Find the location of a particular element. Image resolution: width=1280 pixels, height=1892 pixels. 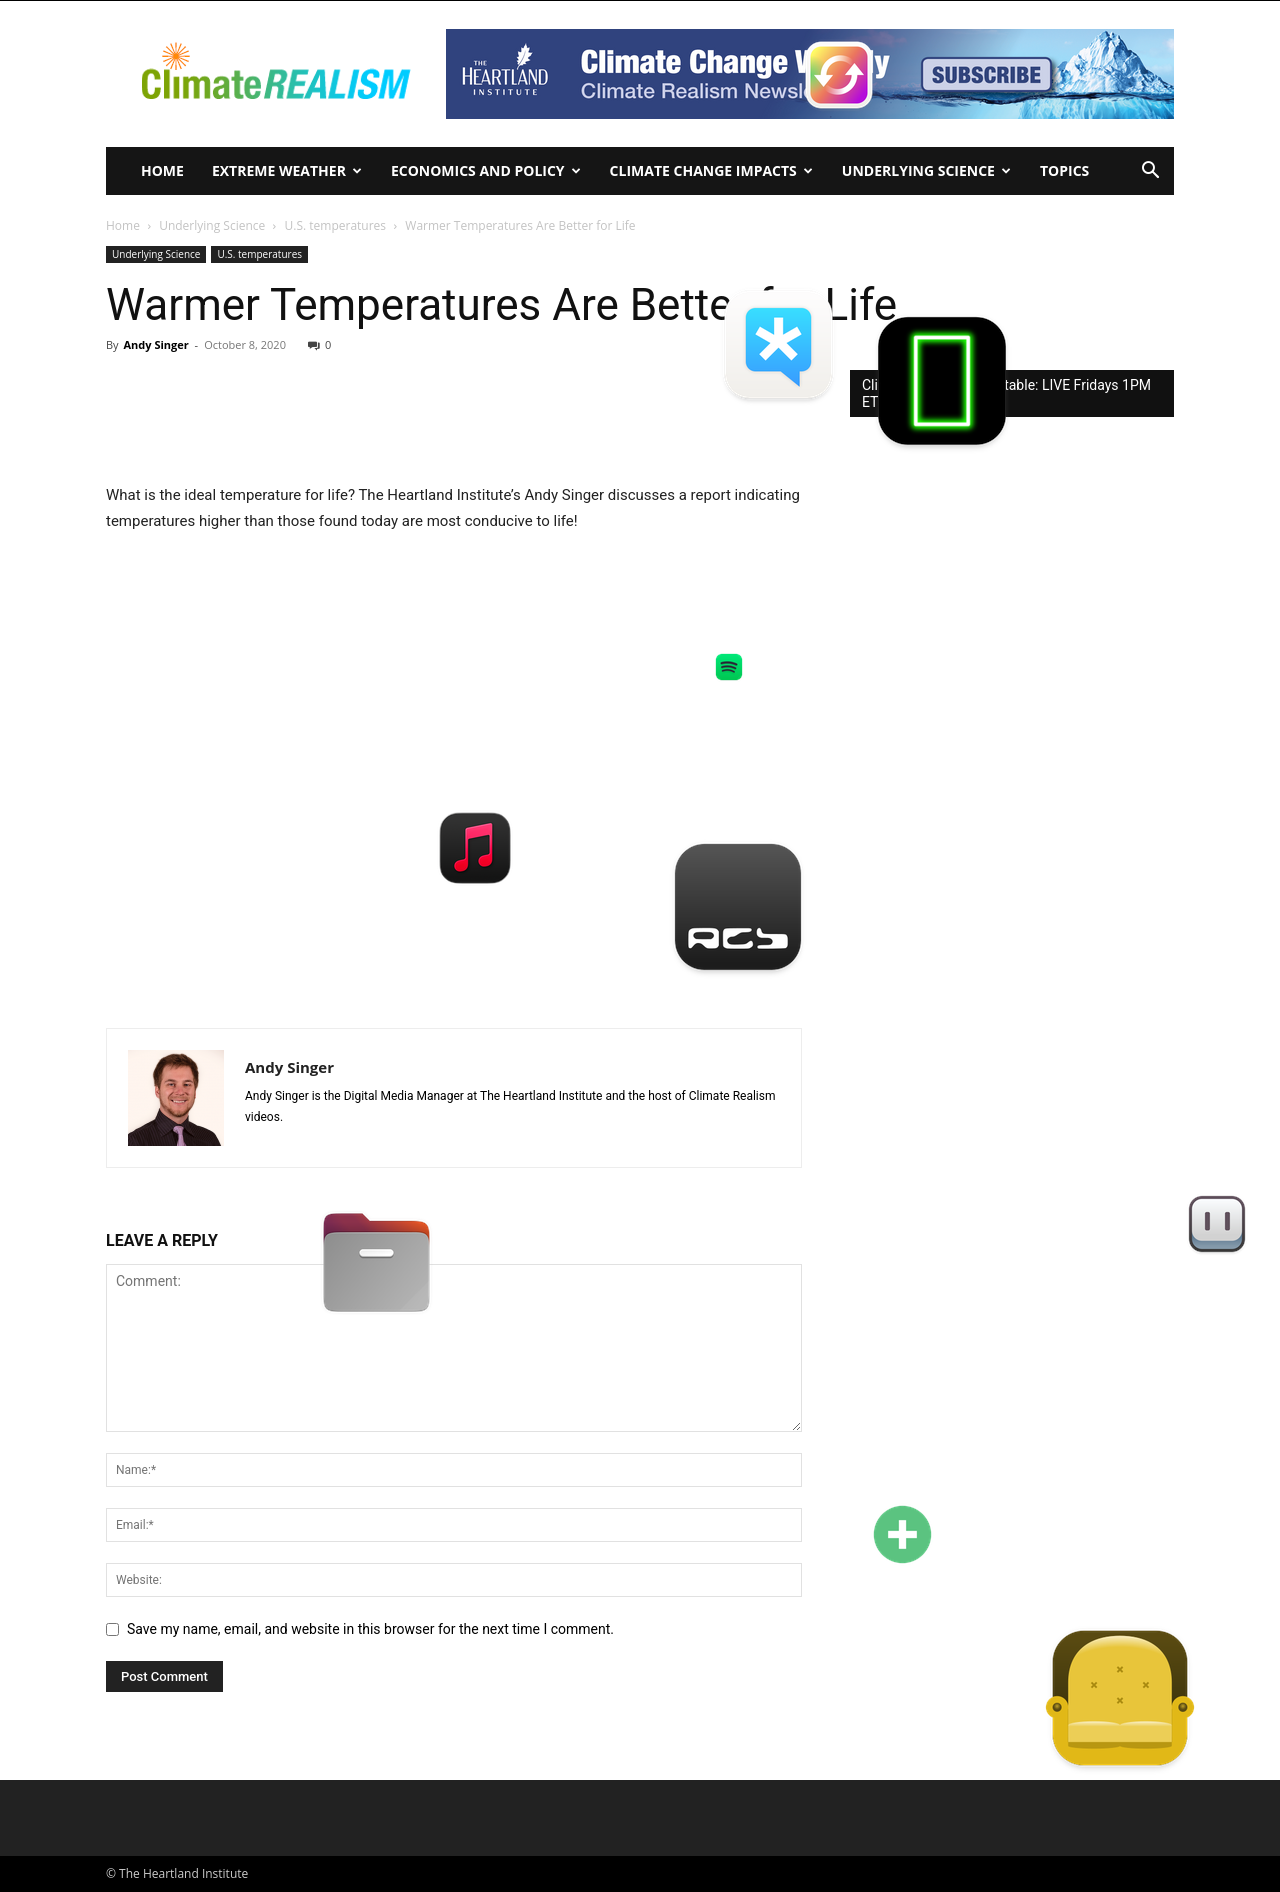

open switcheroo image converter app is located at coordinates (839, 75).